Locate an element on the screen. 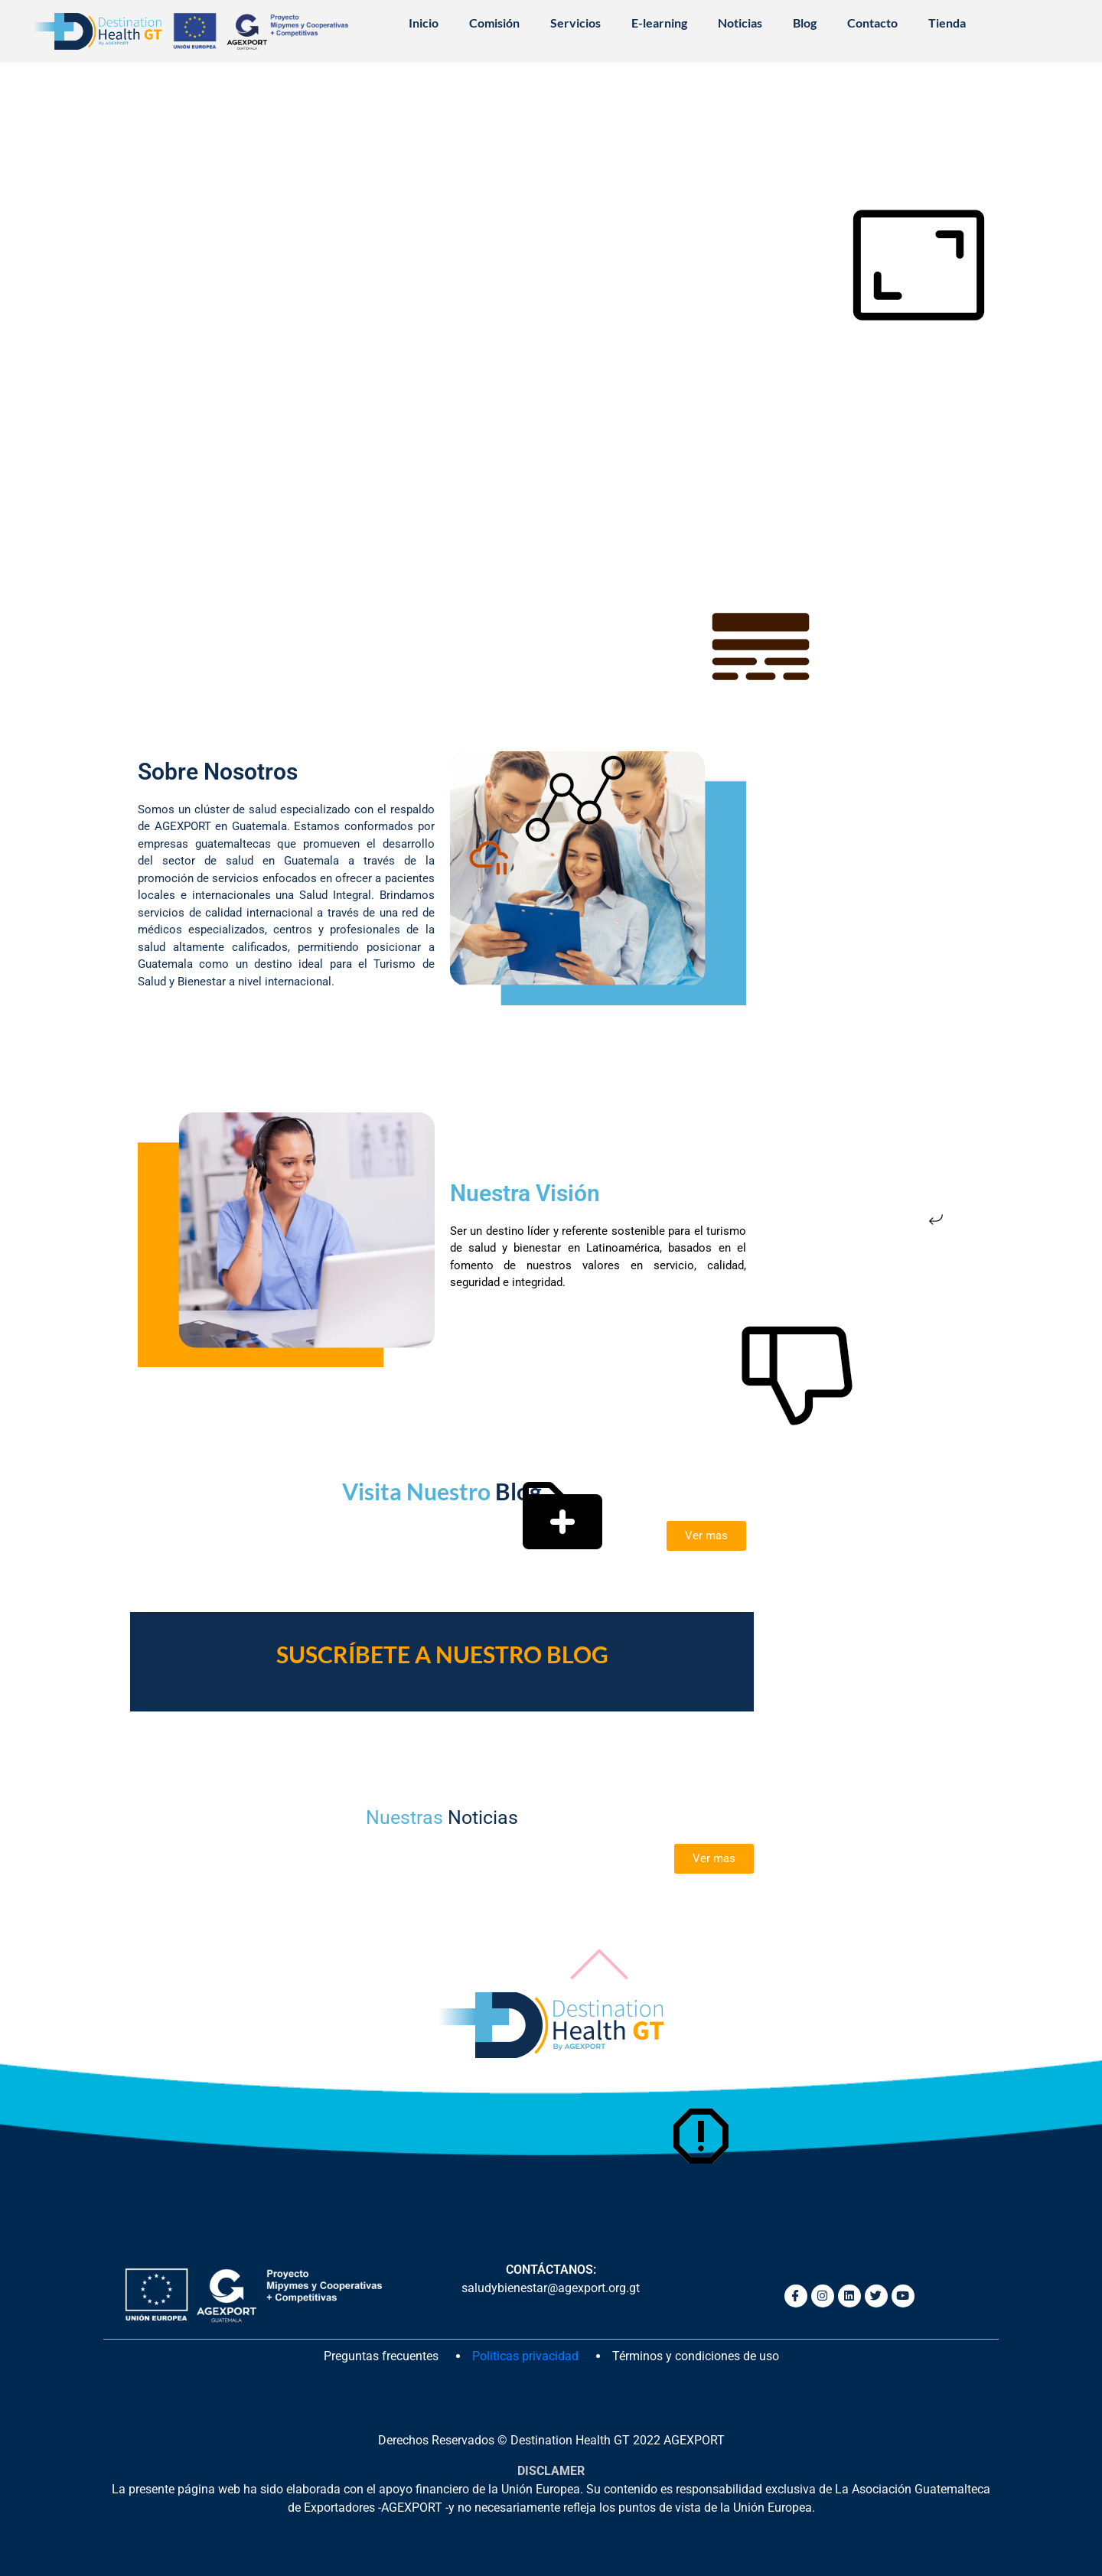 This screenshot has width=1102, height=2576. enter fullscreen mode is located at coordinates (918, 265).